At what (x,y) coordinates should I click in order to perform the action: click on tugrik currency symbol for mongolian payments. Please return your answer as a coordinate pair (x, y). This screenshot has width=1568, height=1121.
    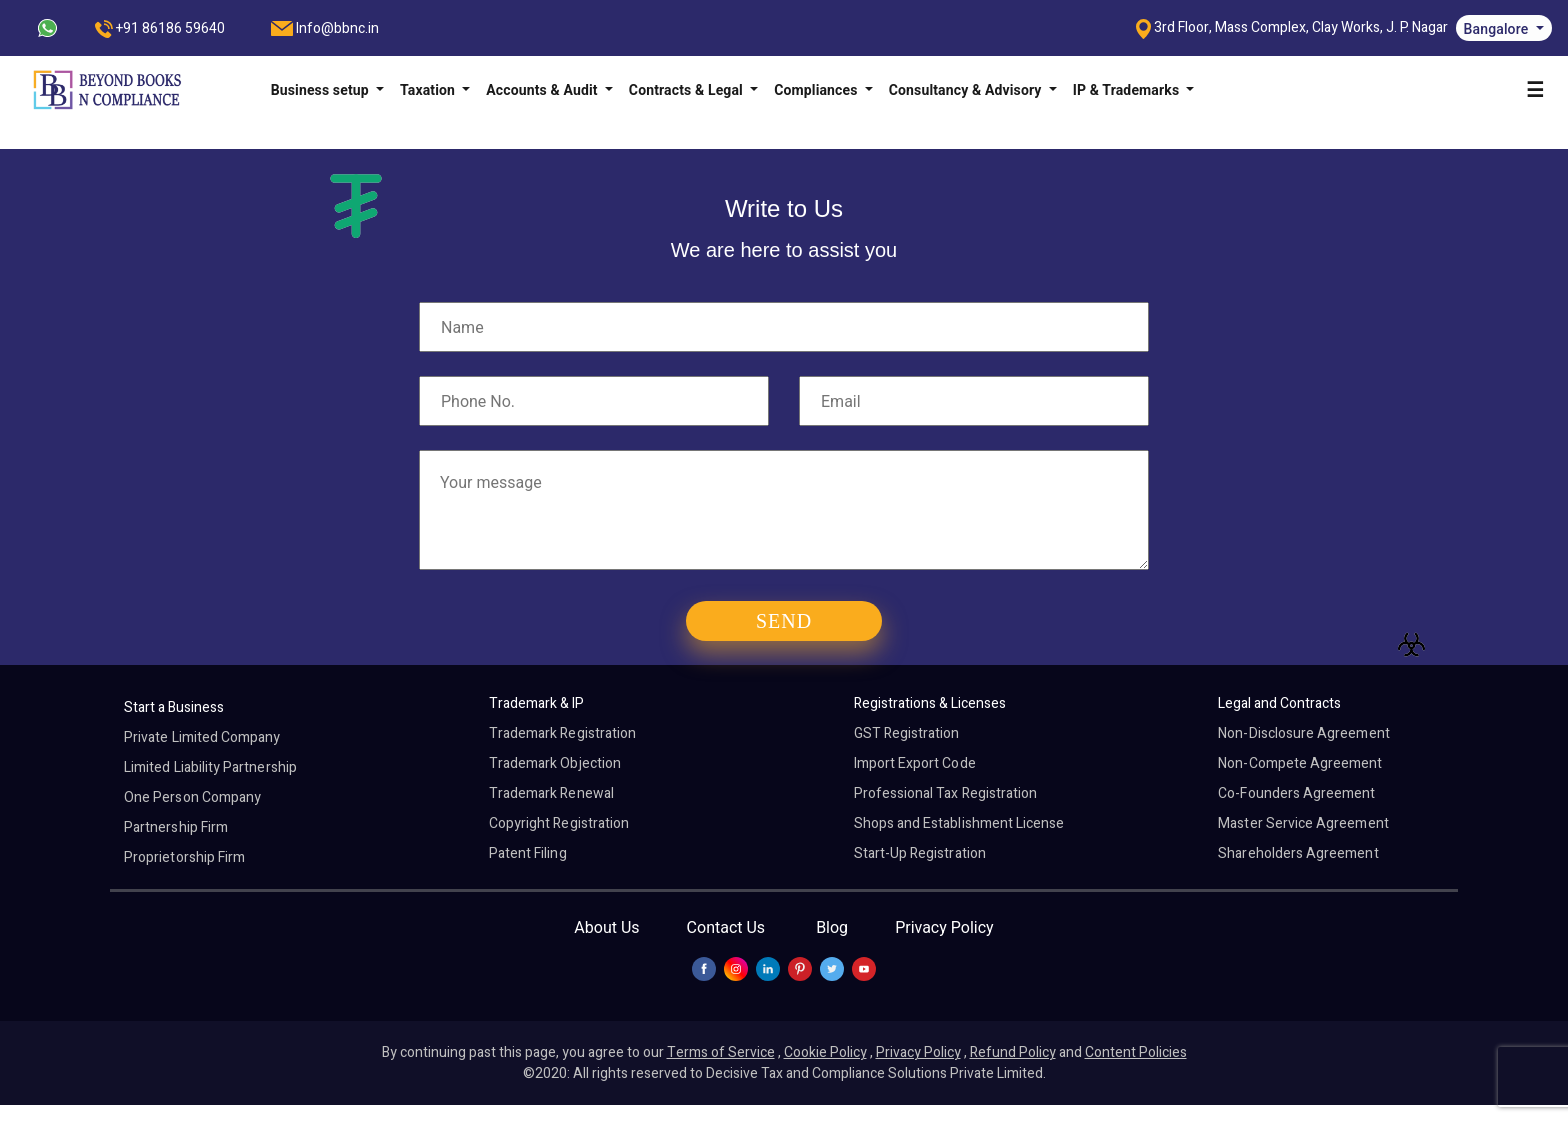
    Looking at the image, I should click on (356, 204).